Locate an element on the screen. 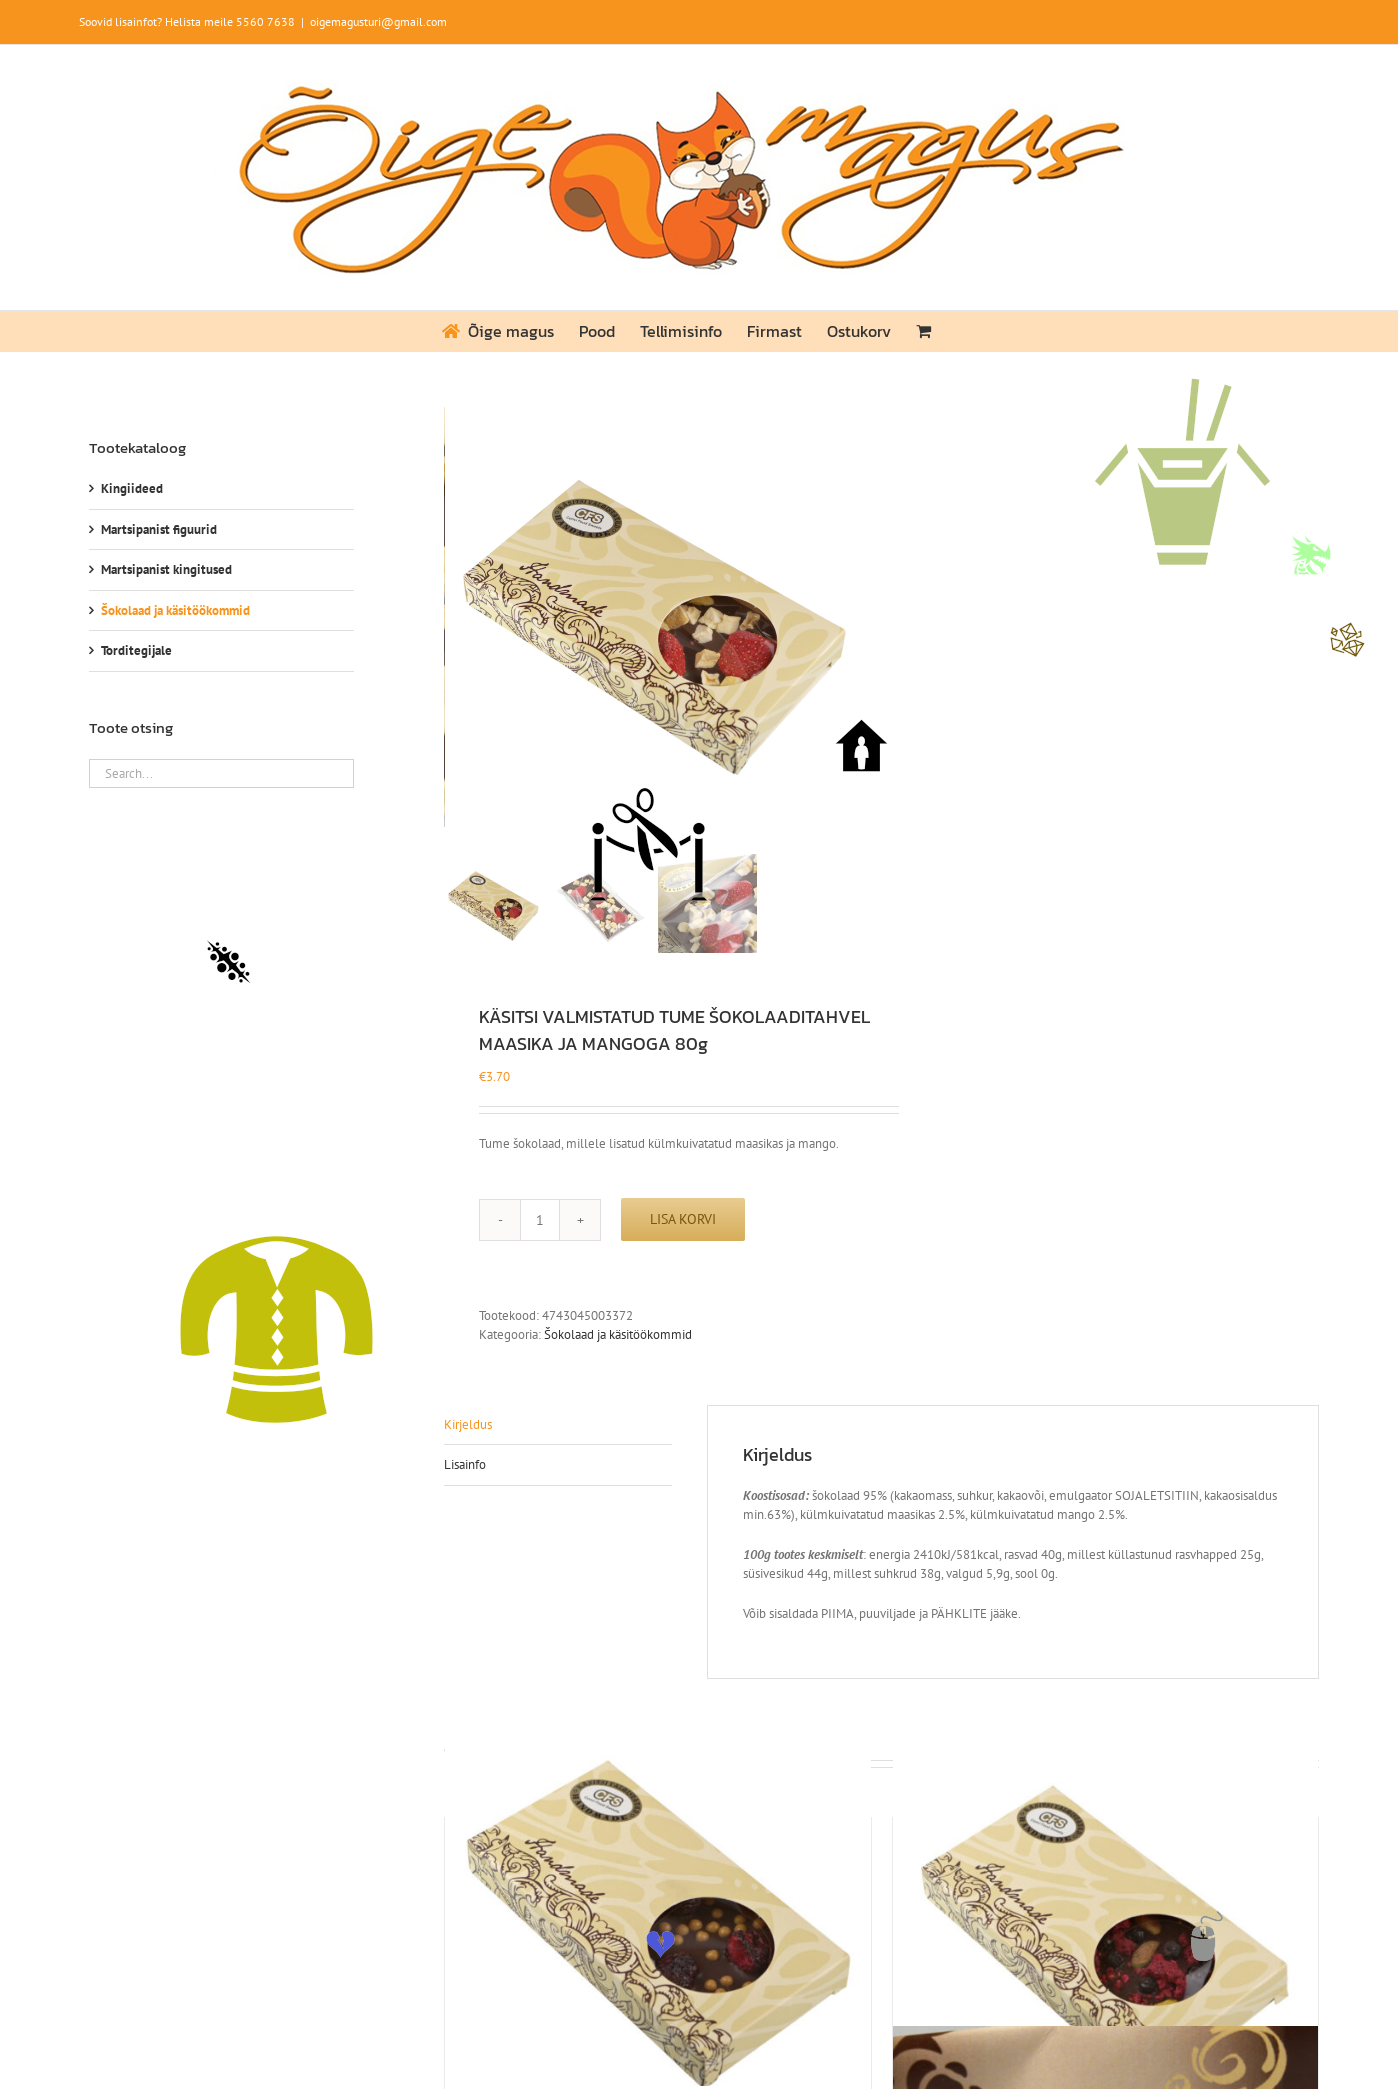 This screenshot has height=2089, width=1398. indicates a dislike or negative reaction is located at coordinates (660, 1944).